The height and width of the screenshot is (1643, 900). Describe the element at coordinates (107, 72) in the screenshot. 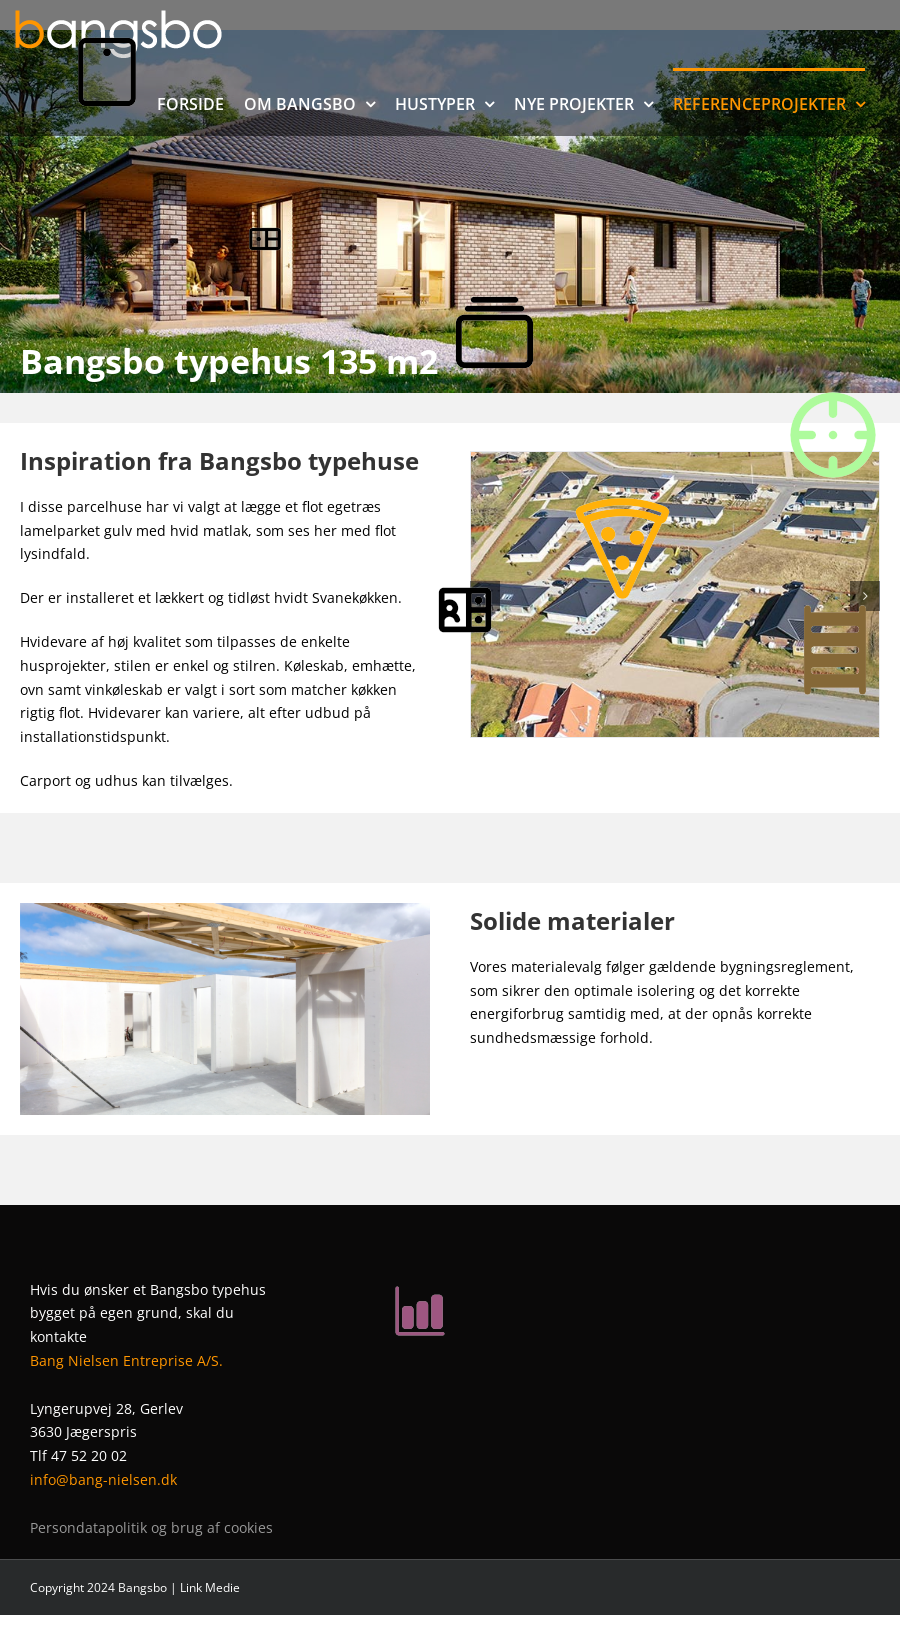

I see `tablet device with front-facing camera` at that location.